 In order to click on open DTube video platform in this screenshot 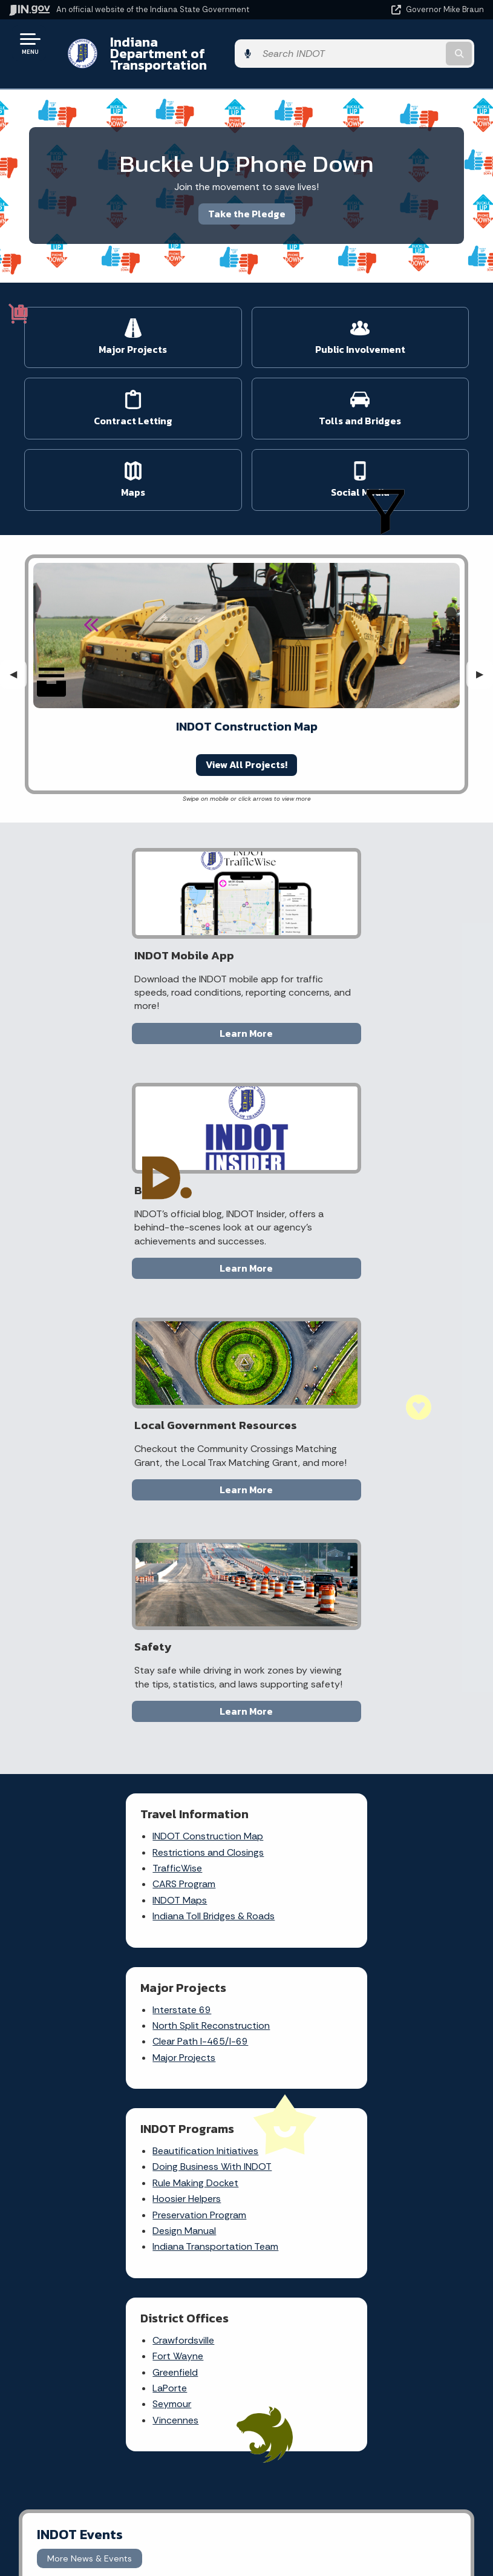, I will do `click(167, 1178)`.